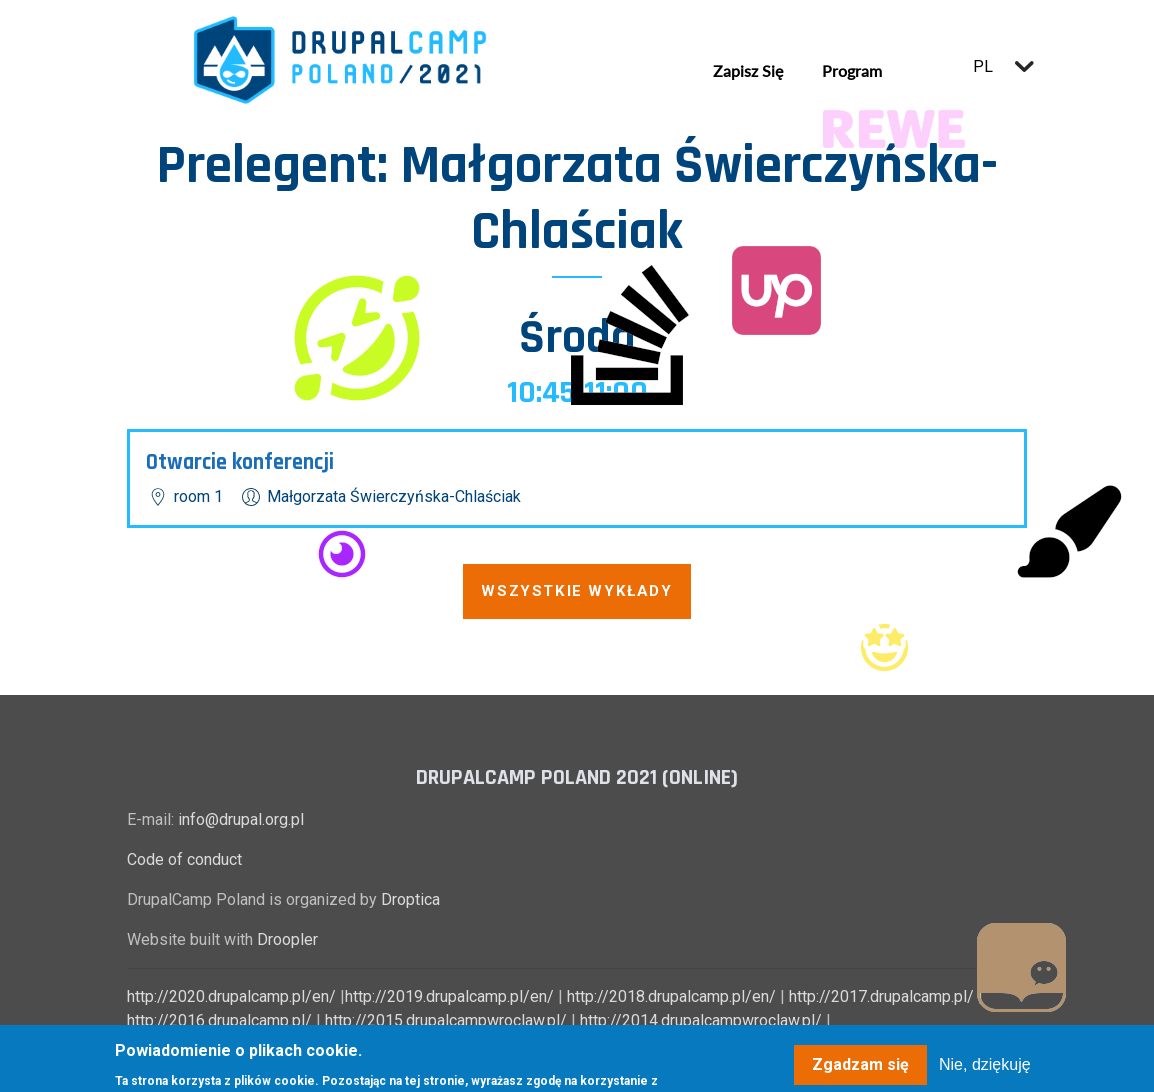 The image size is (1154, 1092). What do you see at coordinates (776, 290) in the screenshot?
I see `link to upwork freelancer profile` at bounding box center [776, 290].